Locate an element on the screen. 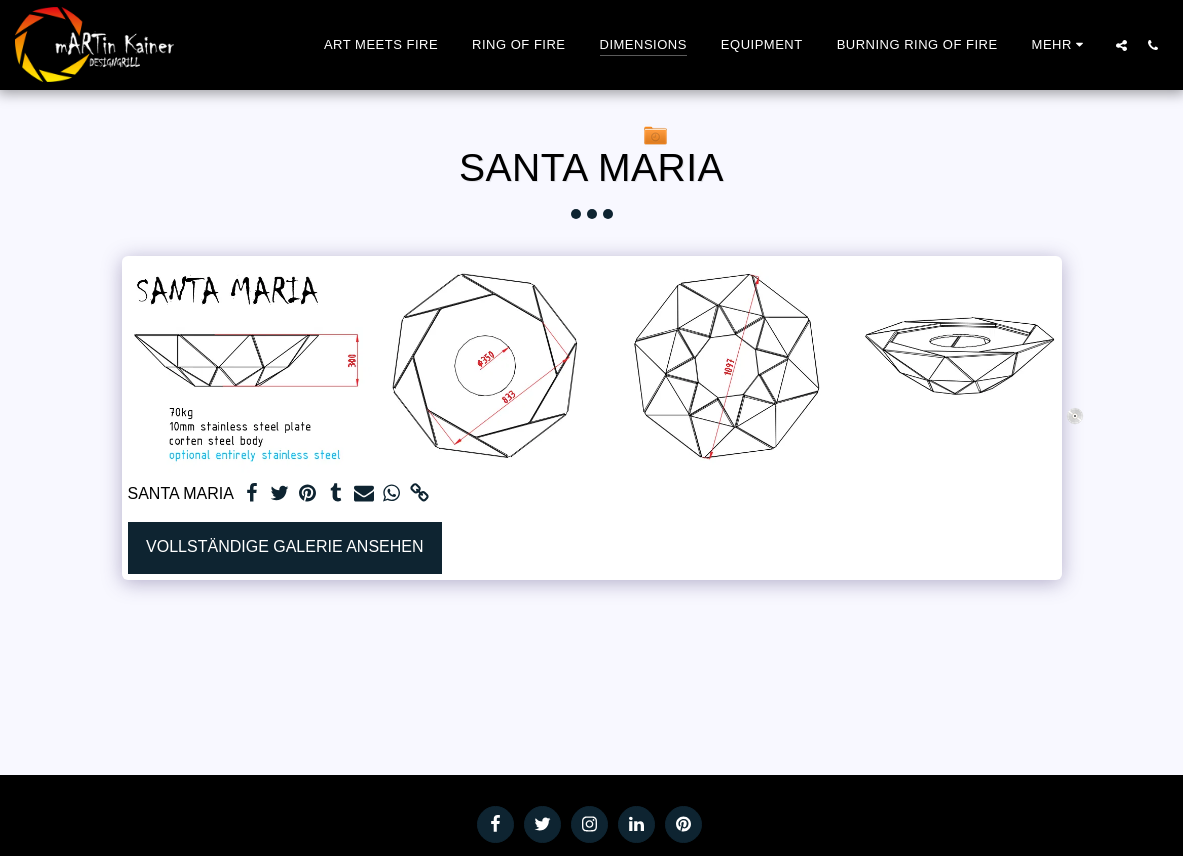 This screenshot has height=856, width=1183. indicates a DVD-RW drive or rewritable disc is located at coordinates (1075, 416).